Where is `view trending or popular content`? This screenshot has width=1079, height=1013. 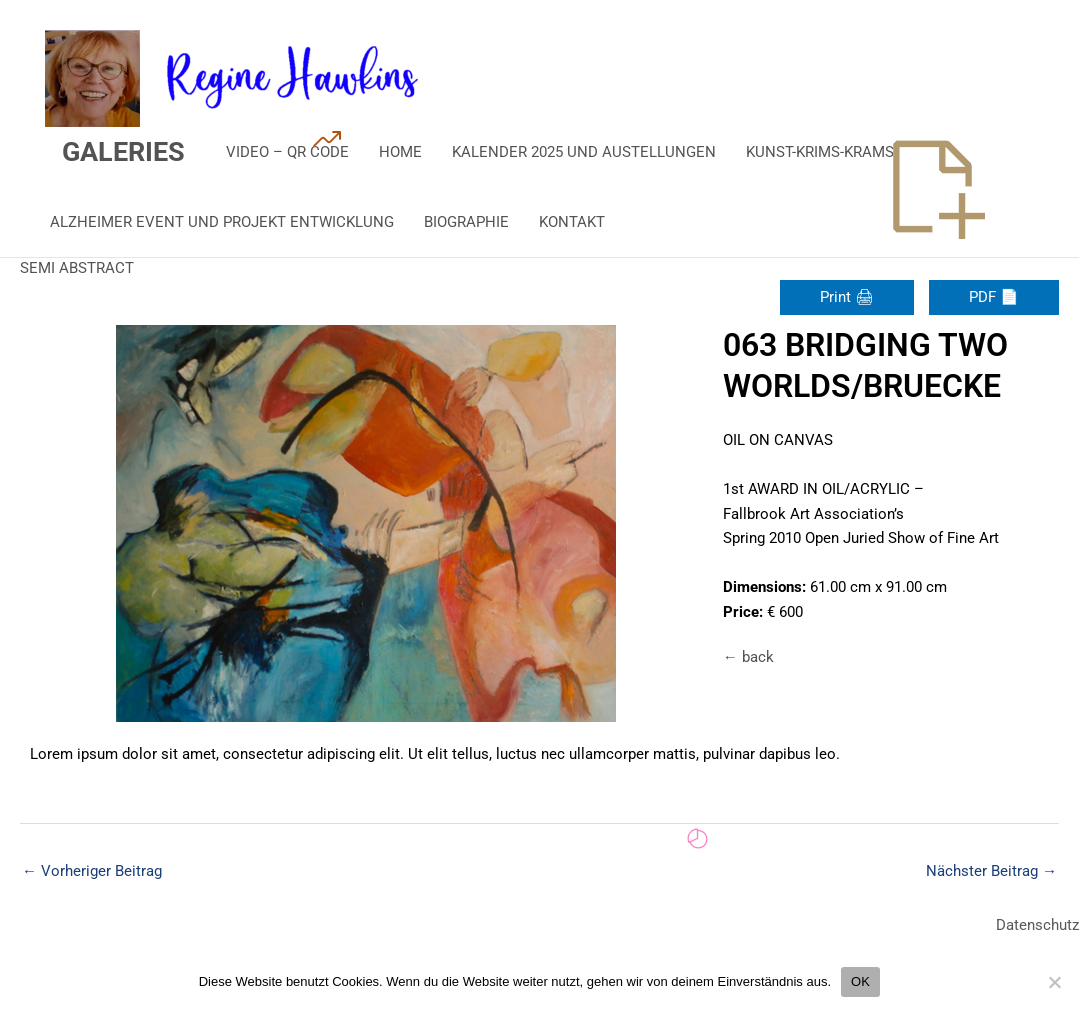
view trending or popular content is located at coordinates (327, 139).